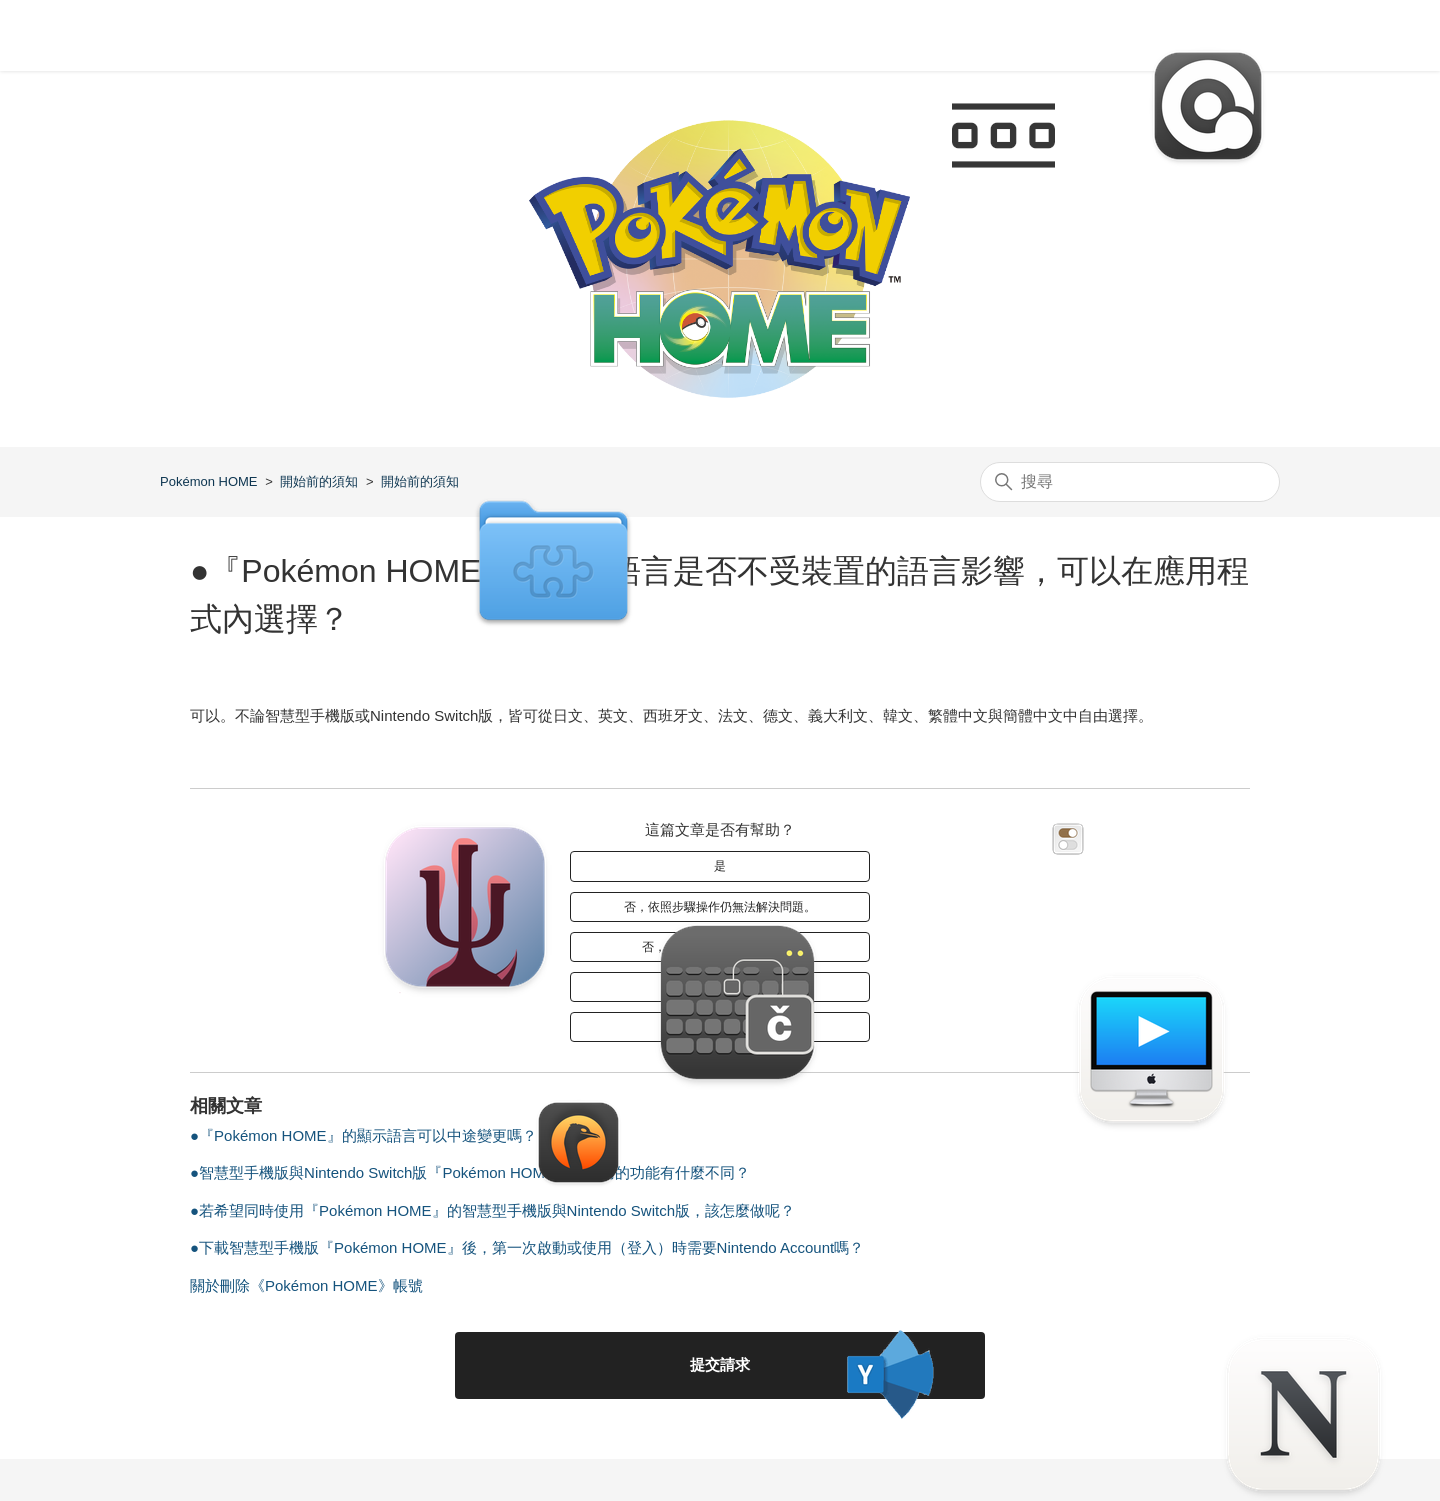 Image resolution: width=1440 pixels, height=1501 pixels. What do you see at coordinates (553, 560) in the screenshot?
I see `folder containing rapidweaver source files or plugins` at bounding box center [553, 560].